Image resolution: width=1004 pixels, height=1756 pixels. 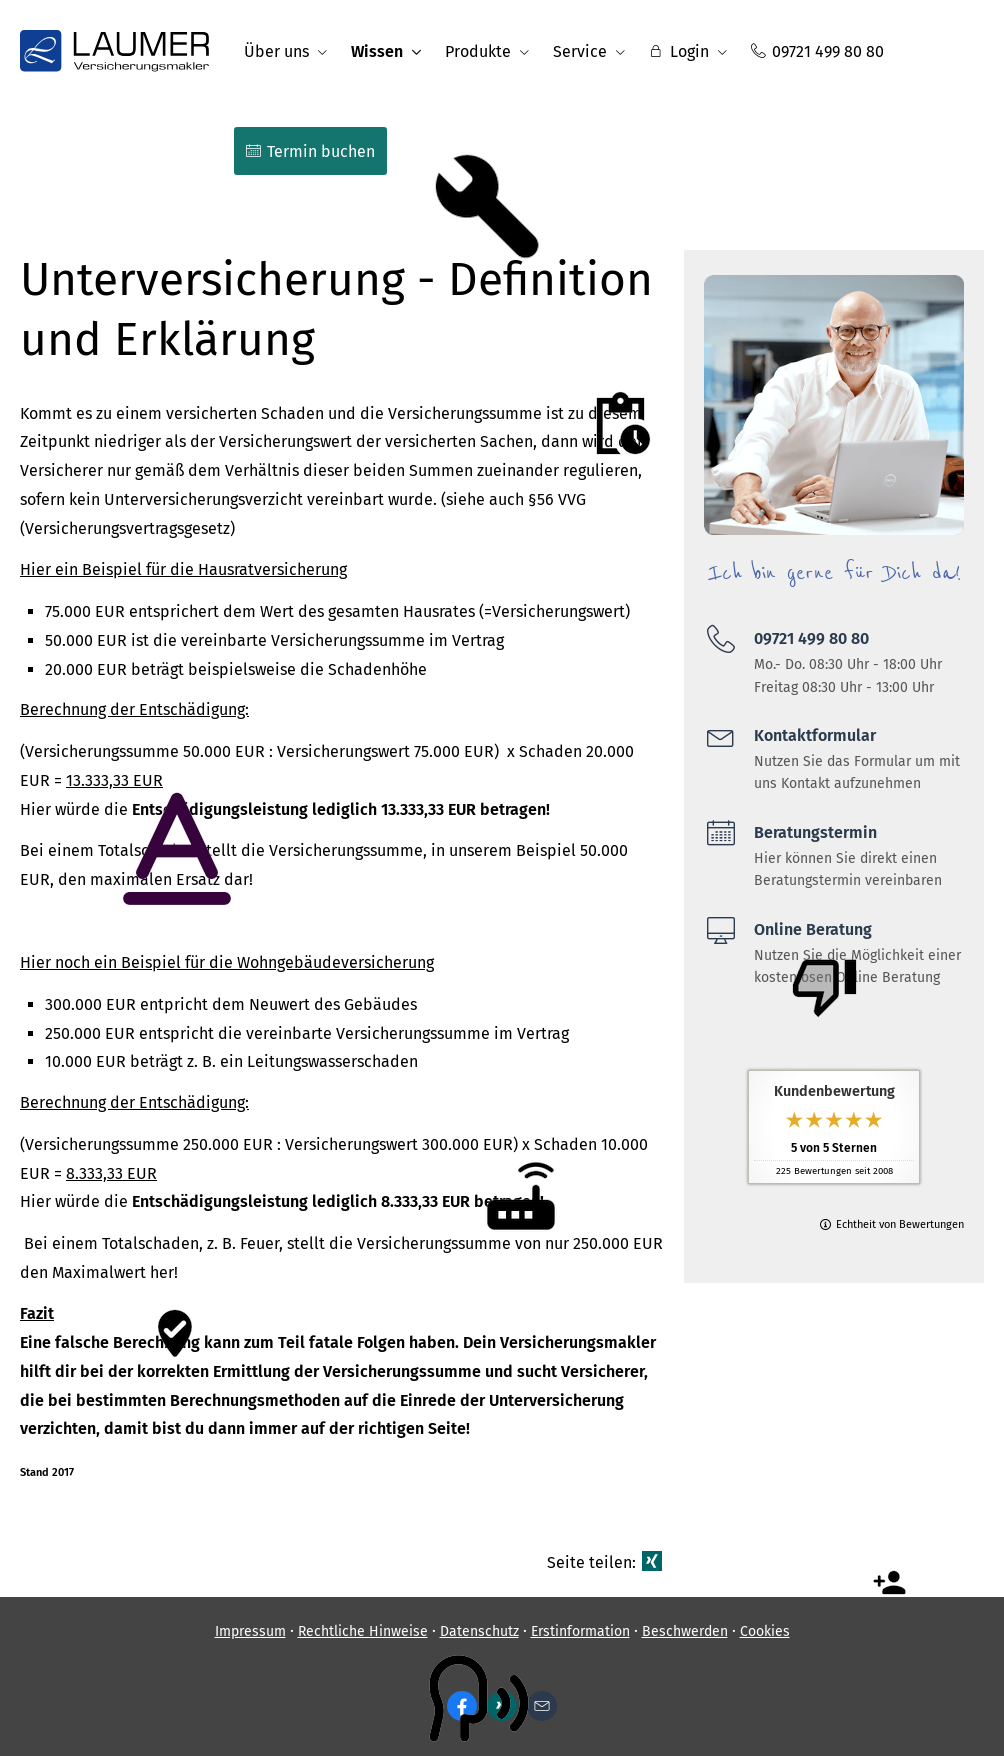 I want to click on access router or network settings, so click(x=521, y=1196).